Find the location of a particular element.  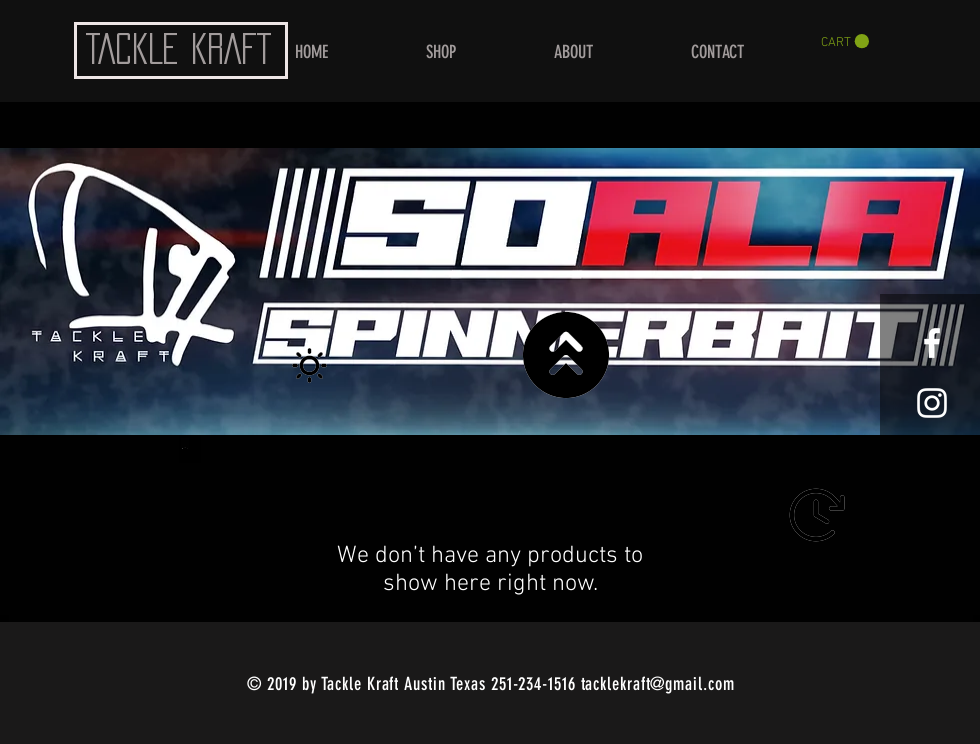

restore to a previous version is located at coordinates (816, 515).